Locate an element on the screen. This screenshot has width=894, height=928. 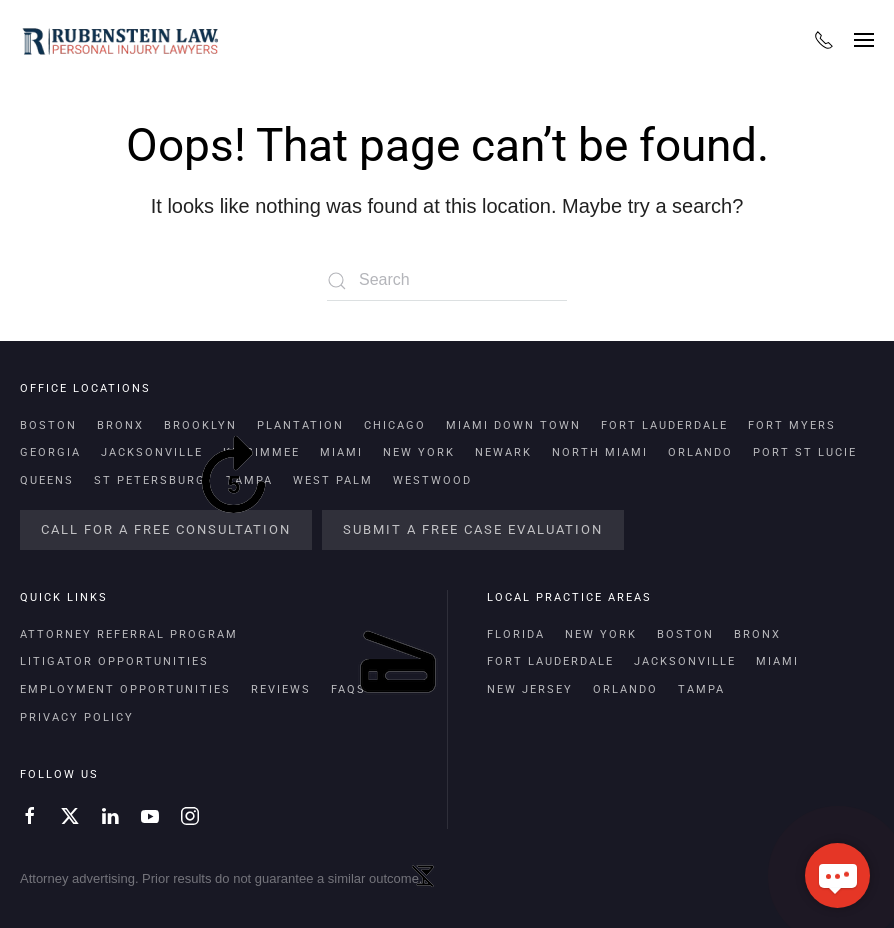
indicates an alcohol-free zone or no drinks allowed is located at coordinates (423, 875).